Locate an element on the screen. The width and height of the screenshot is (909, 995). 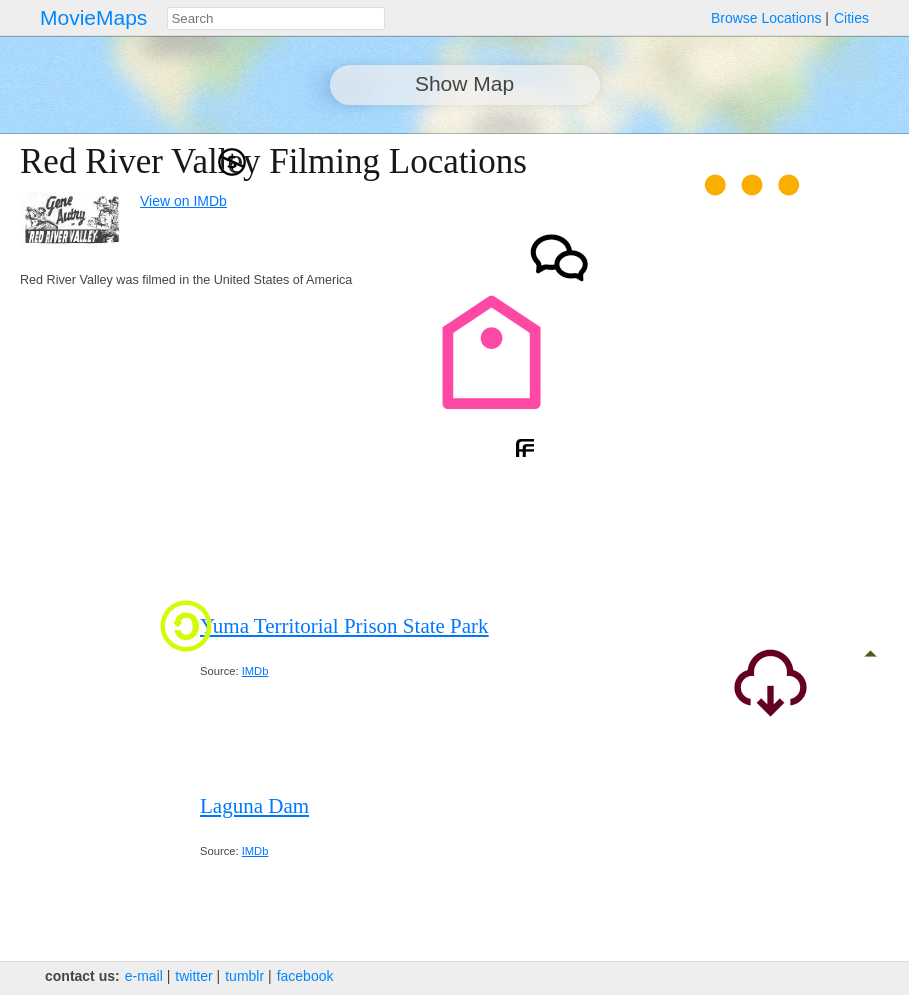
access more options or actions is located at coordinates (752, 185).